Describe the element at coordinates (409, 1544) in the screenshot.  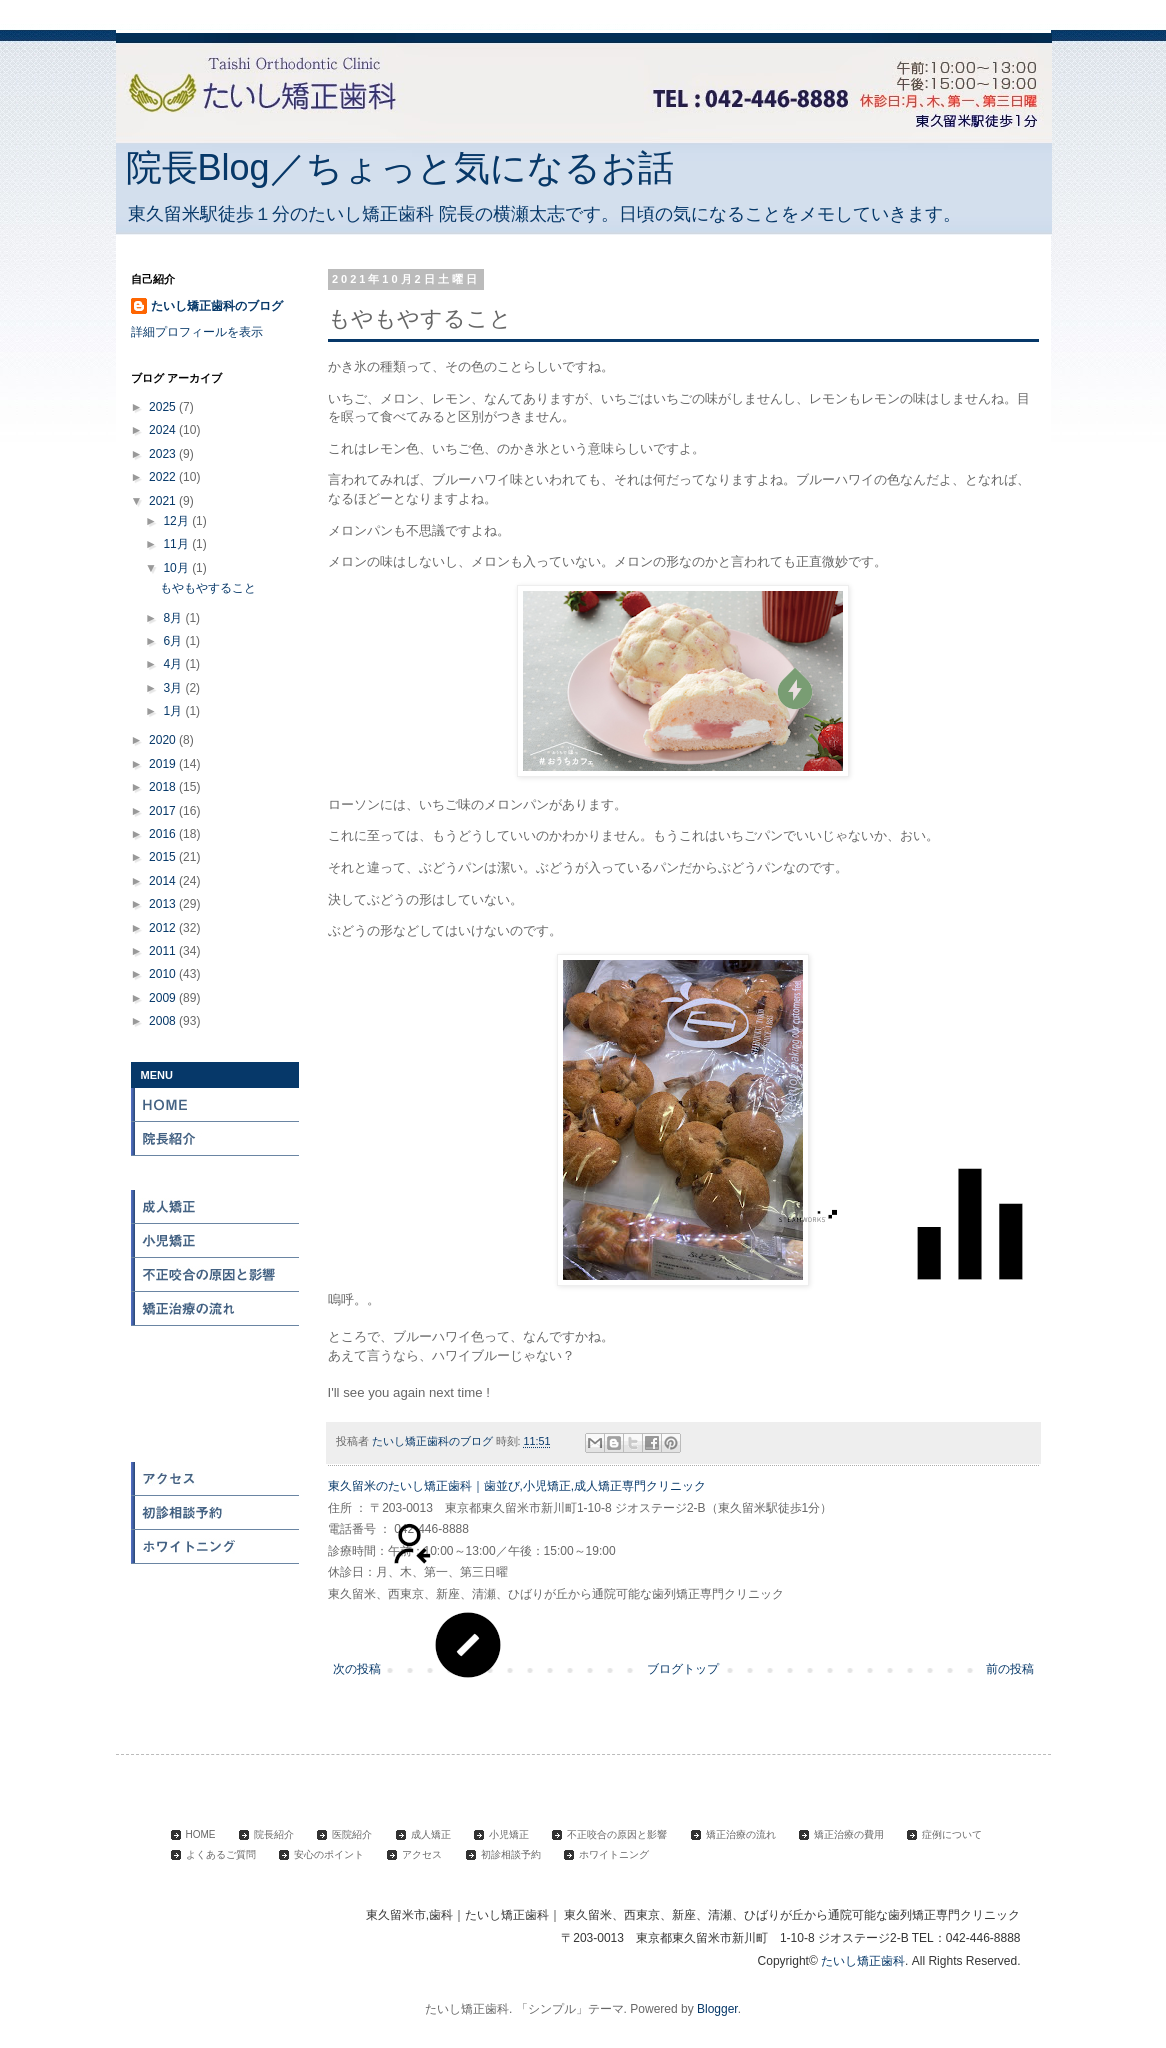
I see `incoming user request or invitation` at that location.